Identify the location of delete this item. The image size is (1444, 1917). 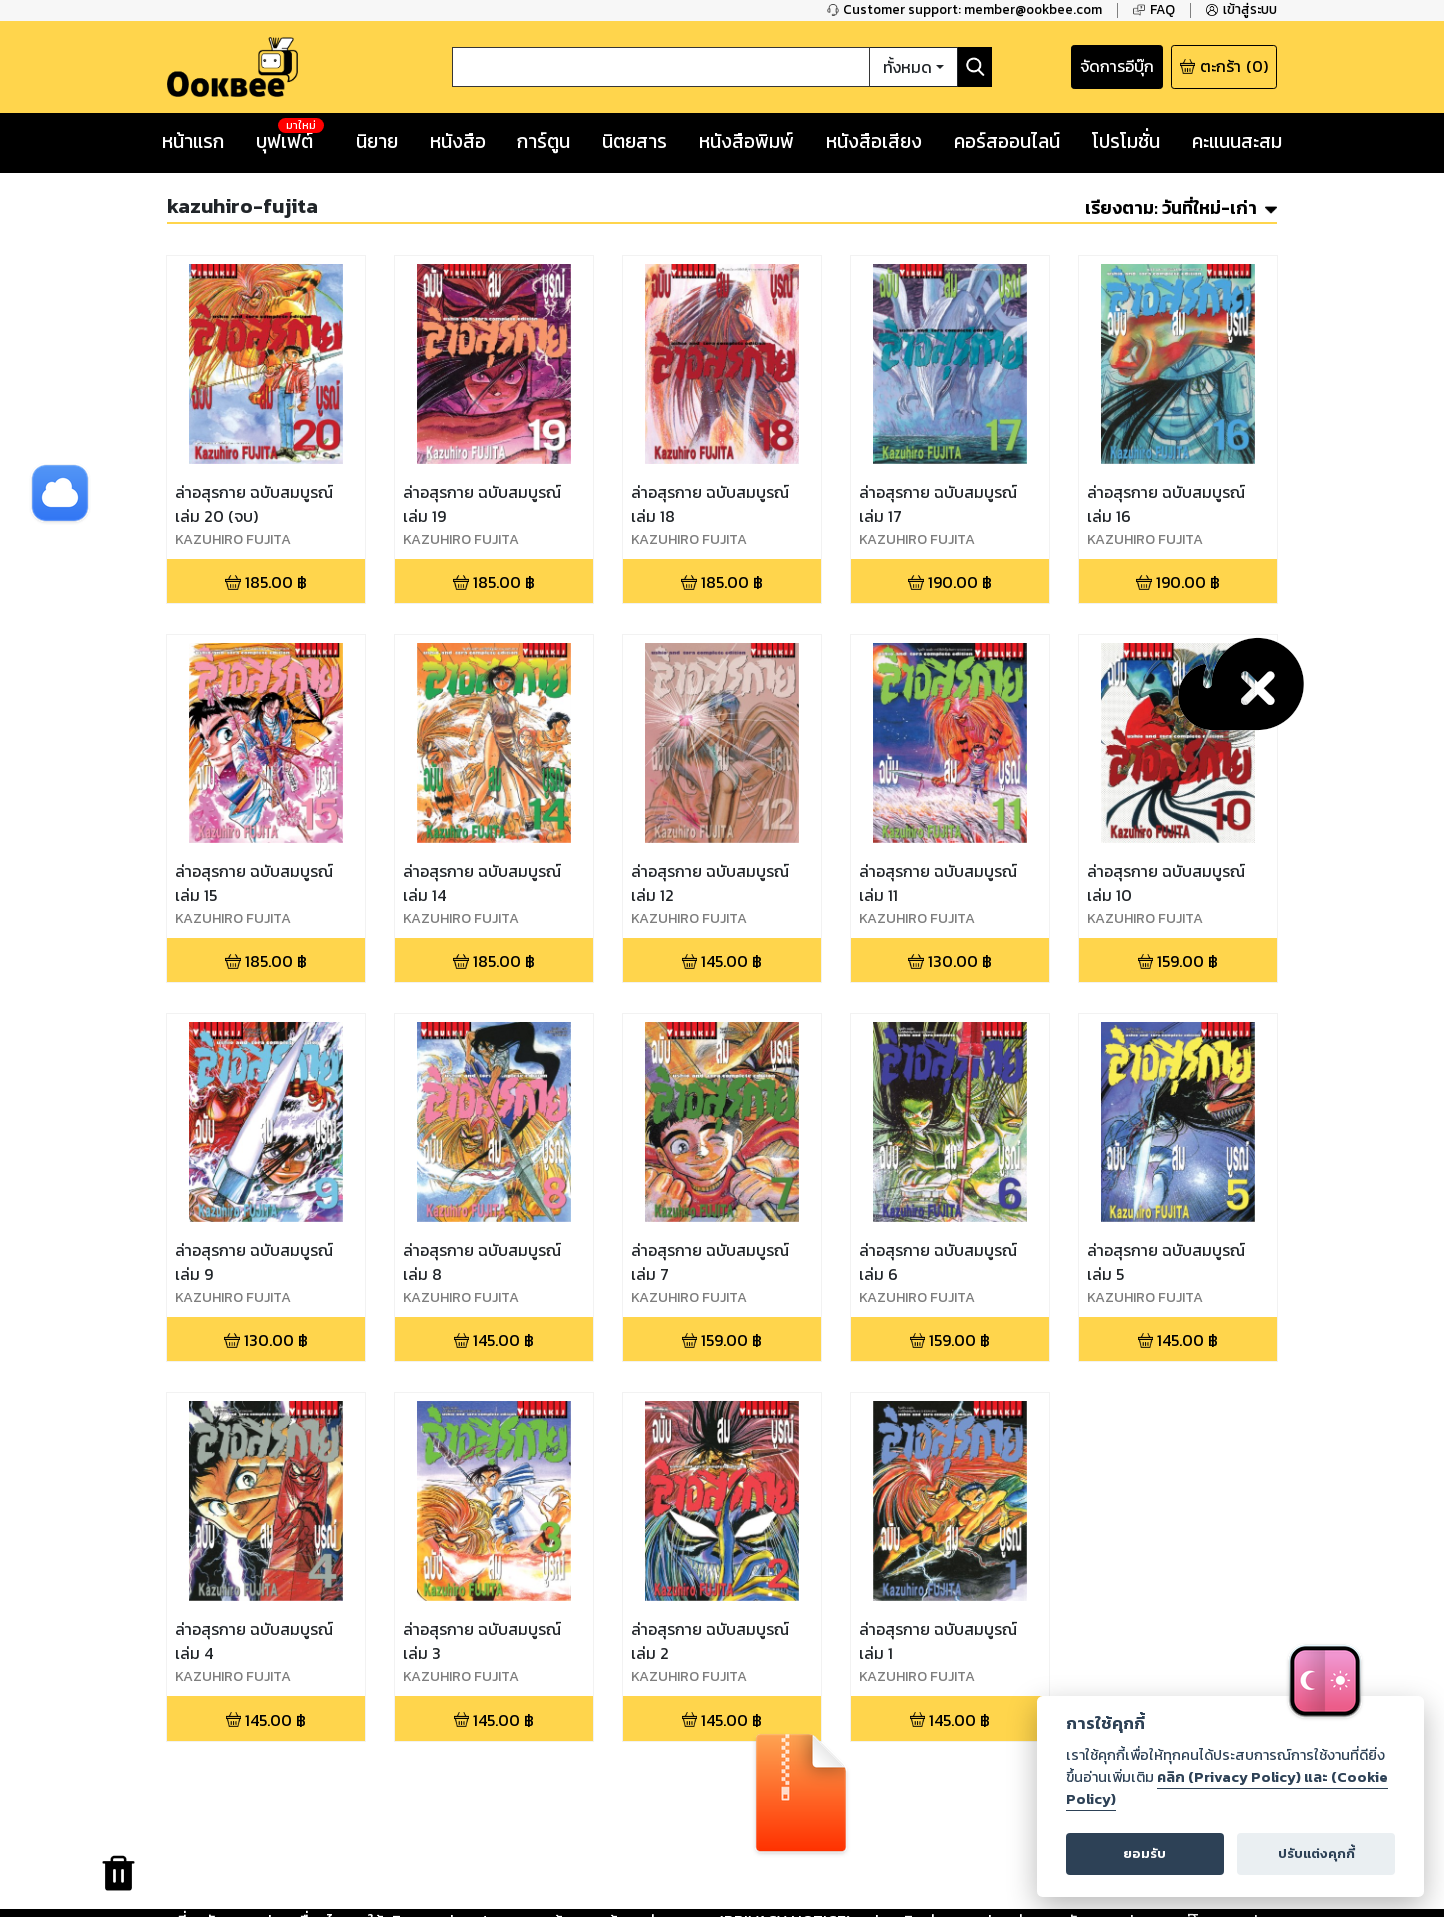
(118, 1874).